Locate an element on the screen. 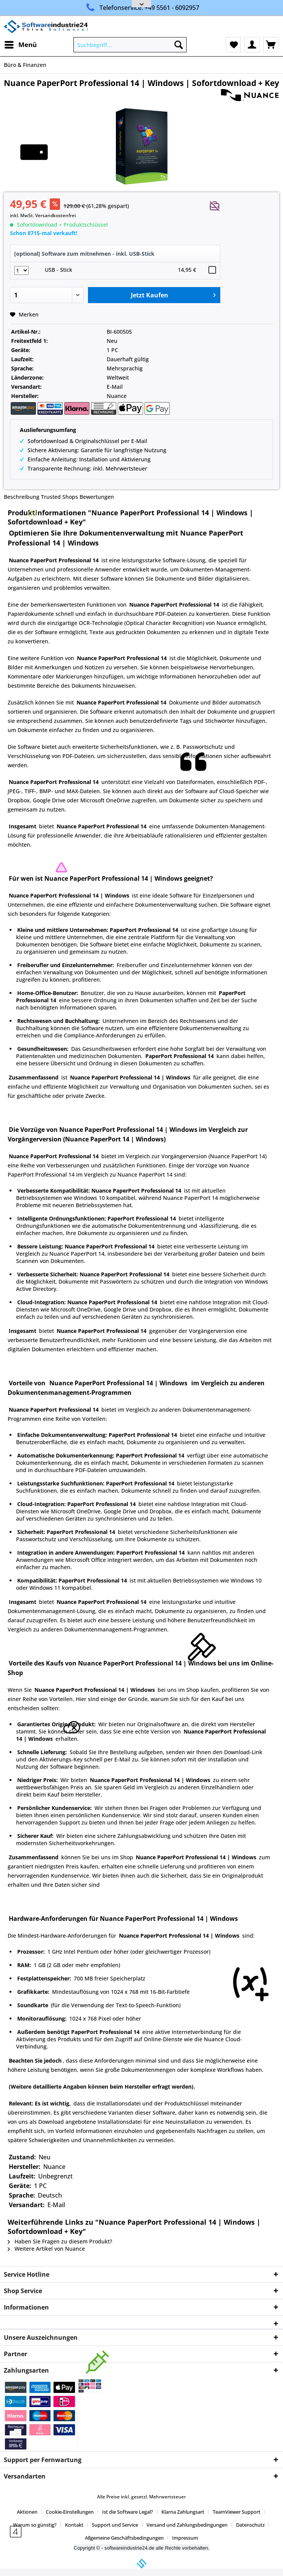 Image resolution: width=283 pixels, height=2576 pixels. access legal or terms of service information is located at coordinates (201, 1648).